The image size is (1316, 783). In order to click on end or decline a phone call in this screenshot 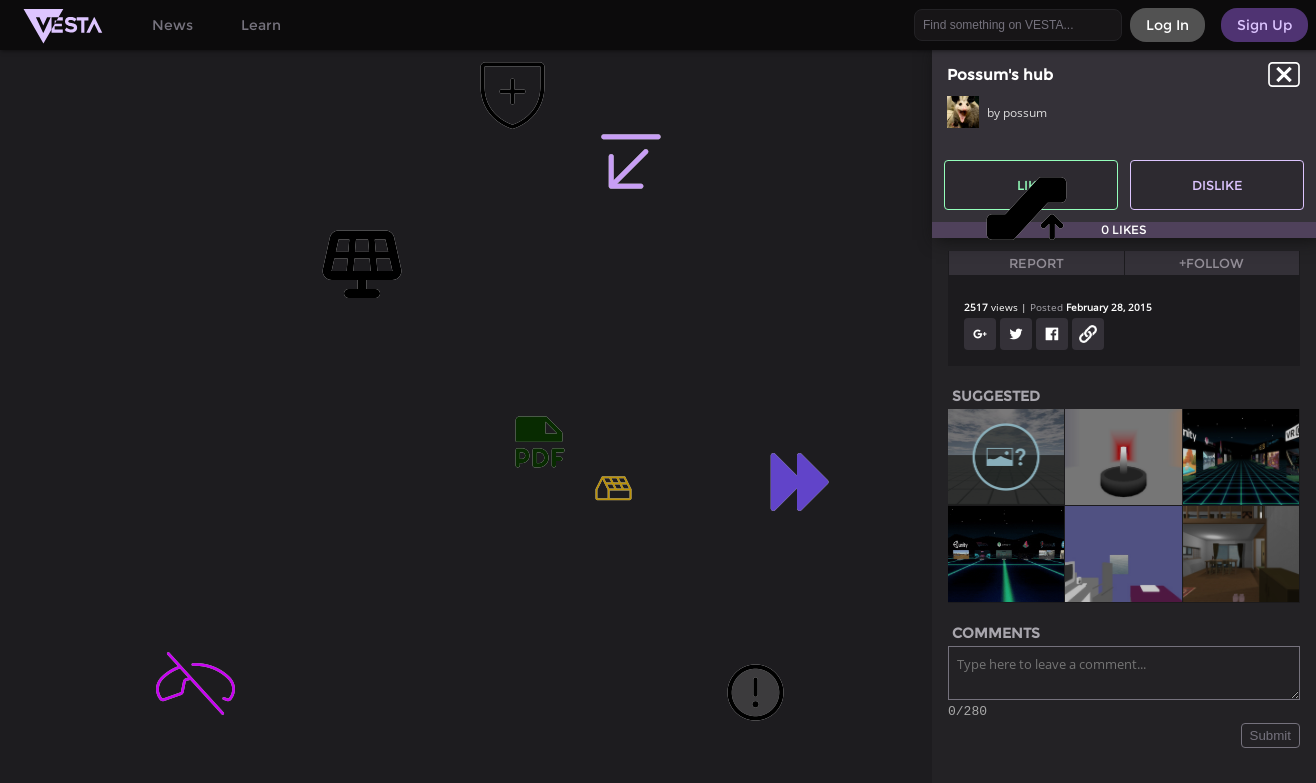, I will do `click(195, 683)`.